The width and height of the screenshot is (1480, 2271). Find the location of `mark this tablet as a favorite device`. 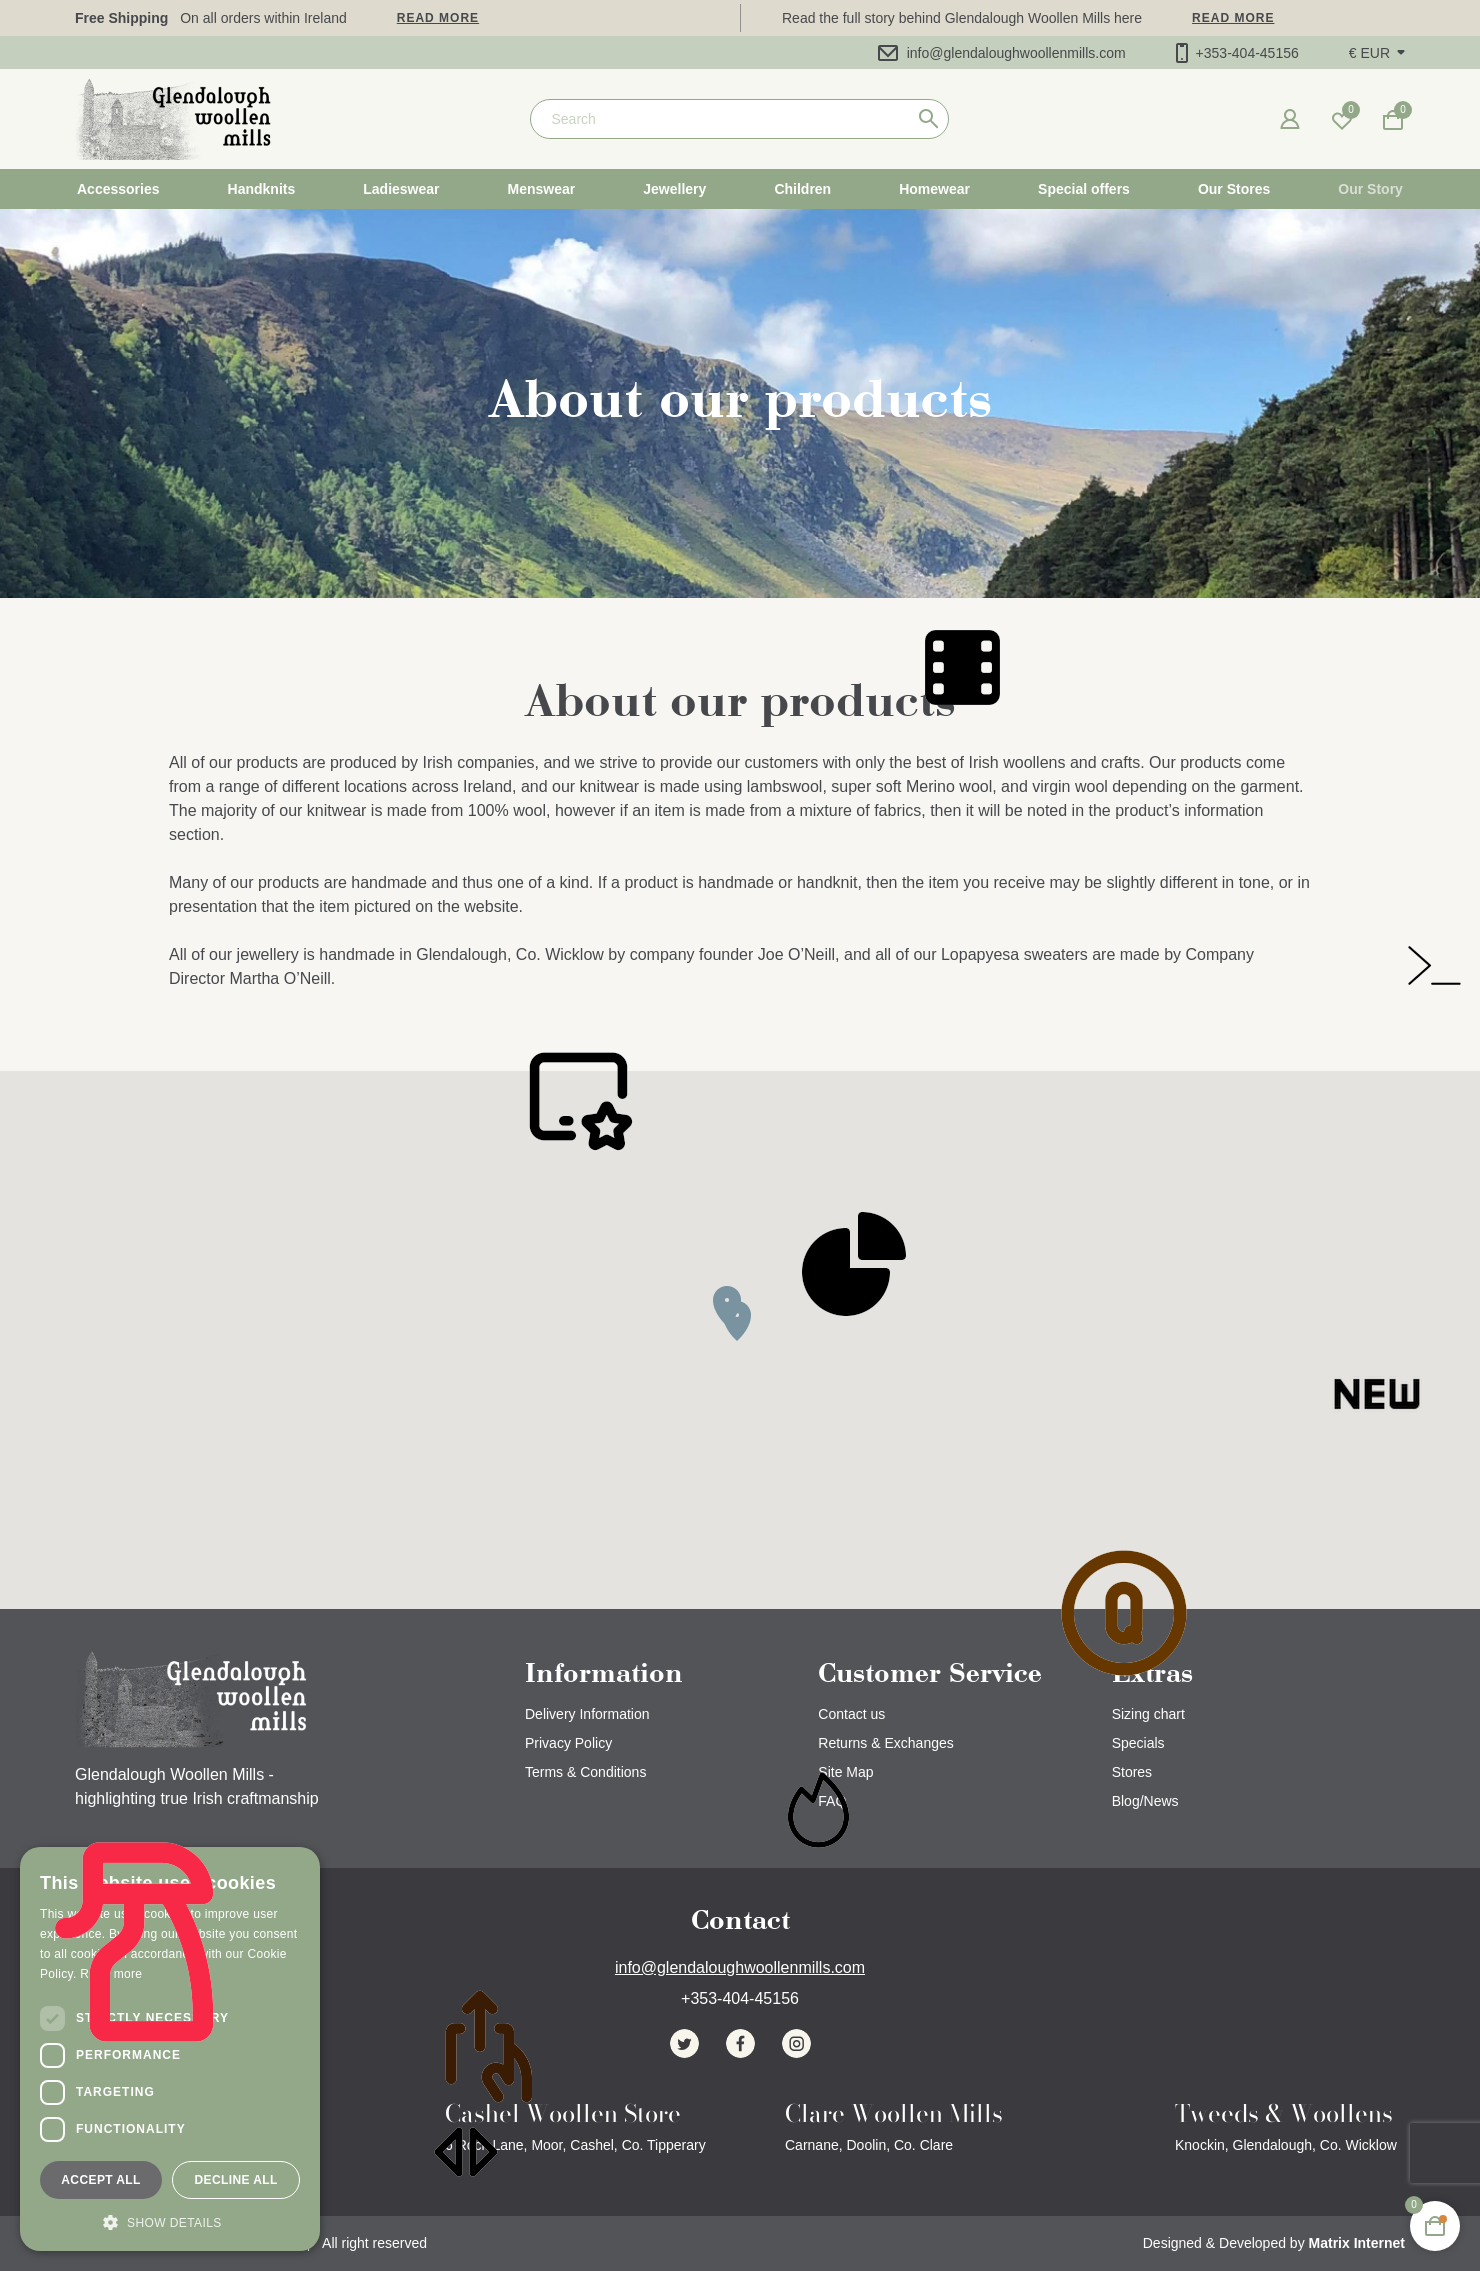

mark this tablet as a favorite device is located at coordinates (578, 1096).